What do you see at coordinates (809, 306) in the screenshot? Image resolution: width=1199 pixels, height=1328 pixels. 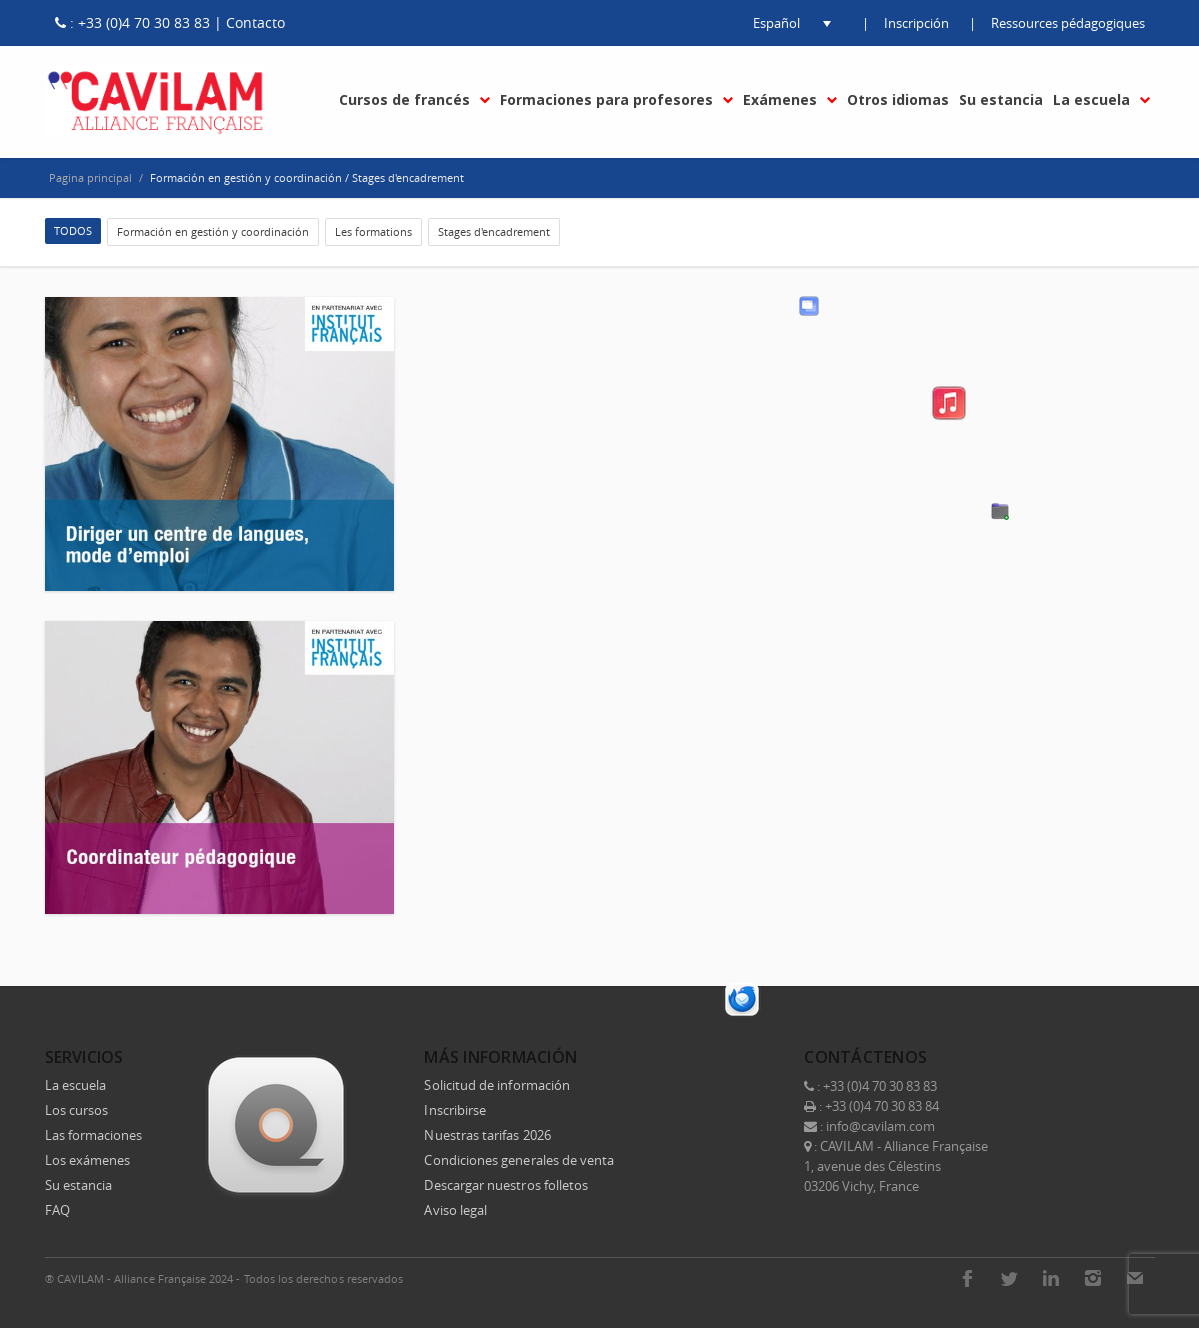 I see `manage startup applications and session settings` at bounding box center [809, 306].